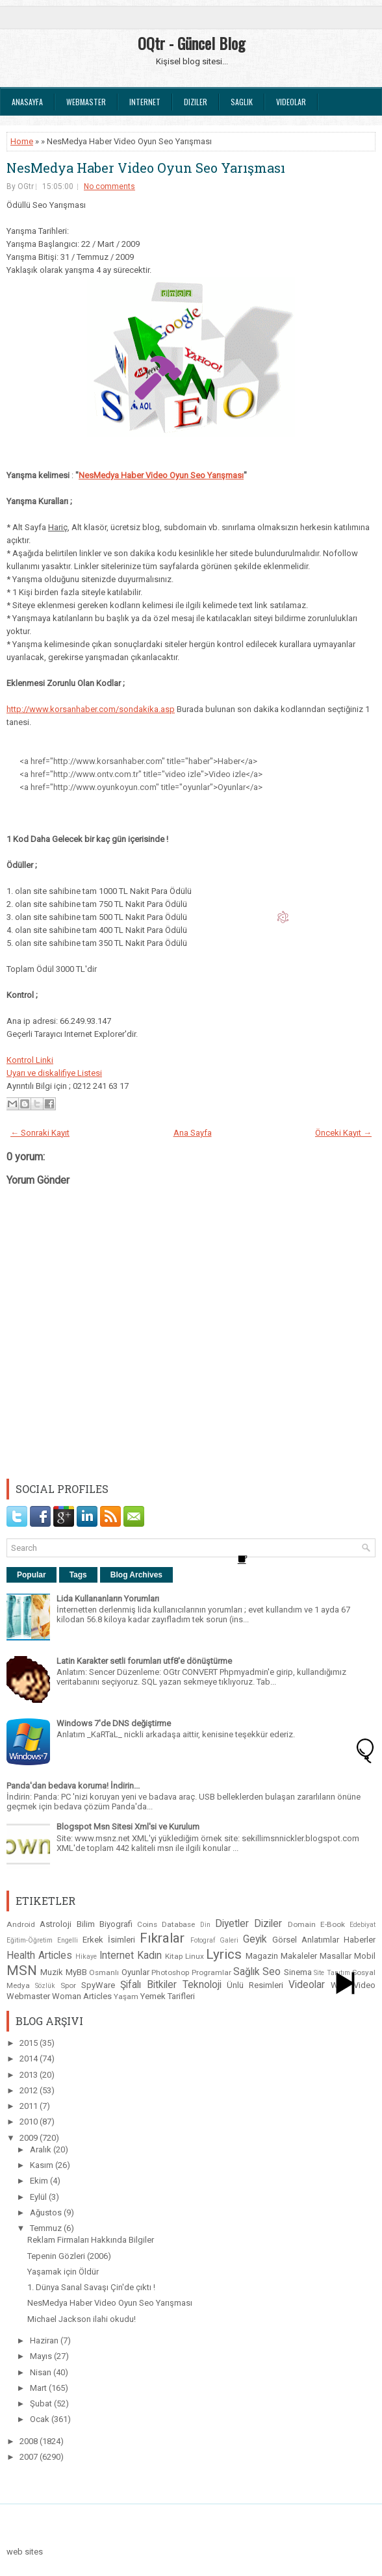 The image size is (382, 2576). I want to click on find nearby coffee shops or cafes, so click(242, 1560).